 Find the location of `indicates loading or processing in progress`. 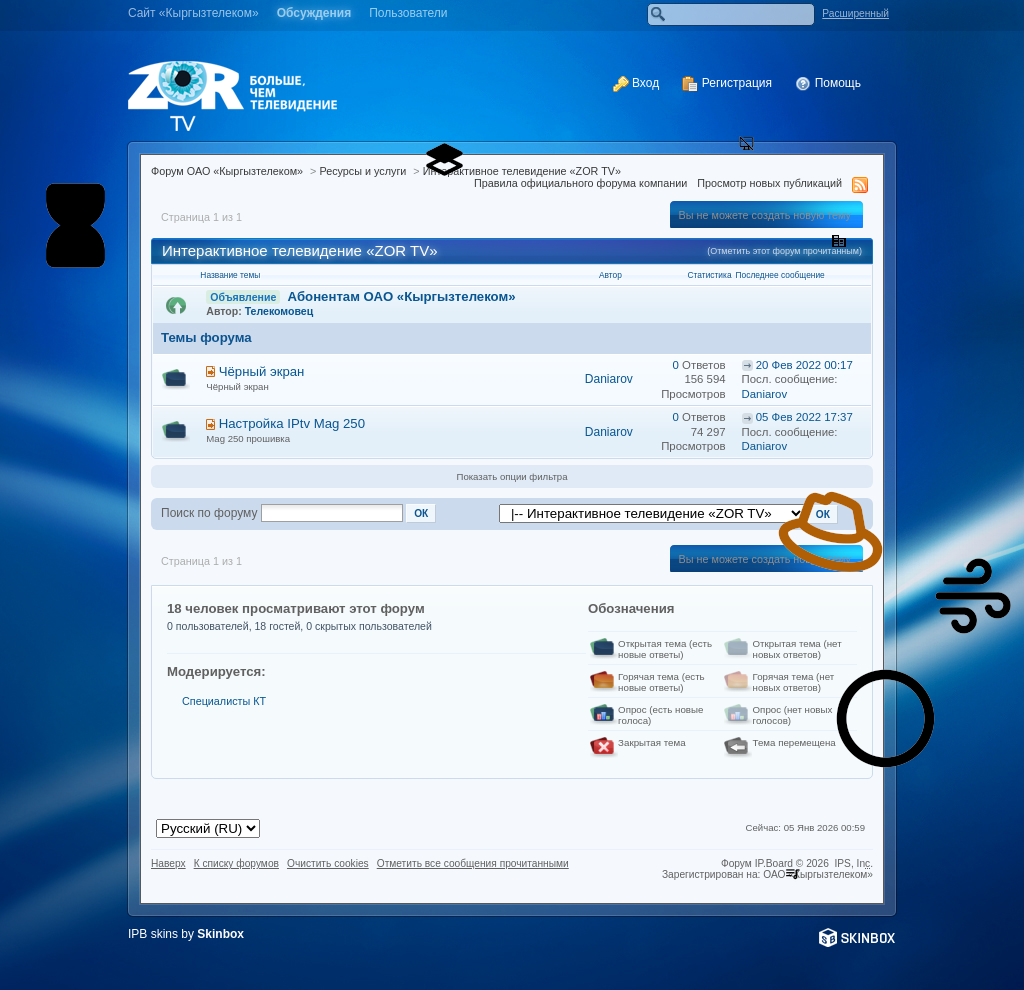

indicates loading or processing in progress is located at coordinates (75, 225).